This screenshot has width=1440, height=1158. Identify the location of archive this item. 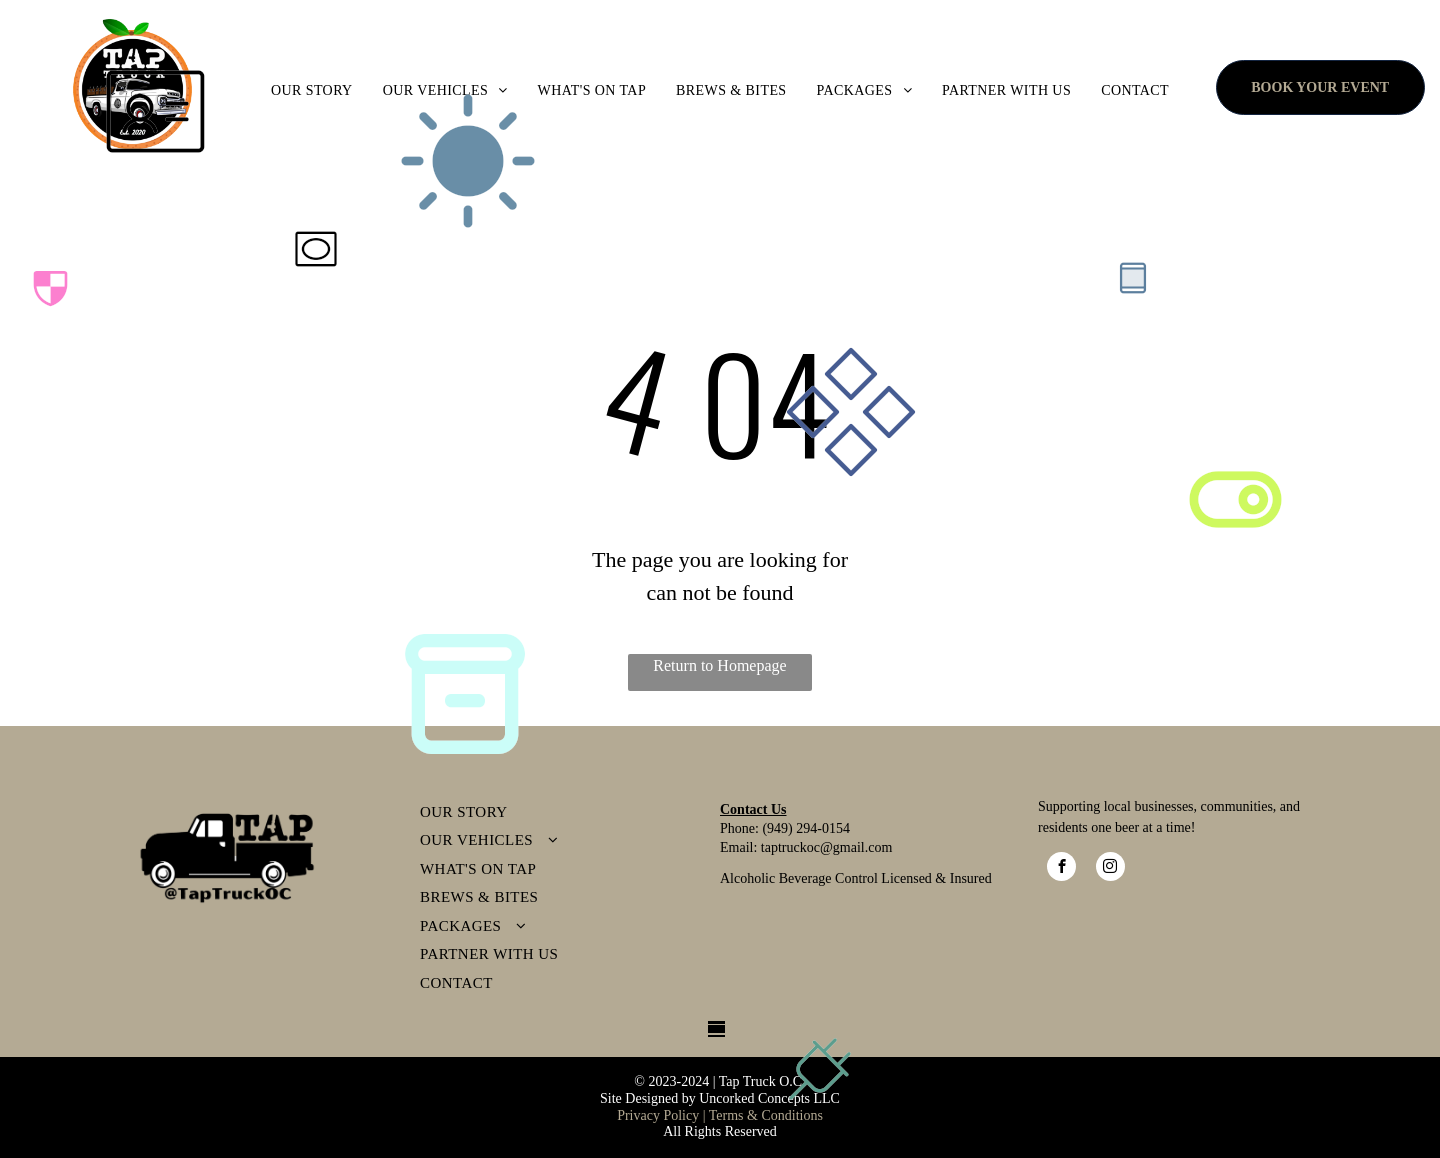
(465, 694).